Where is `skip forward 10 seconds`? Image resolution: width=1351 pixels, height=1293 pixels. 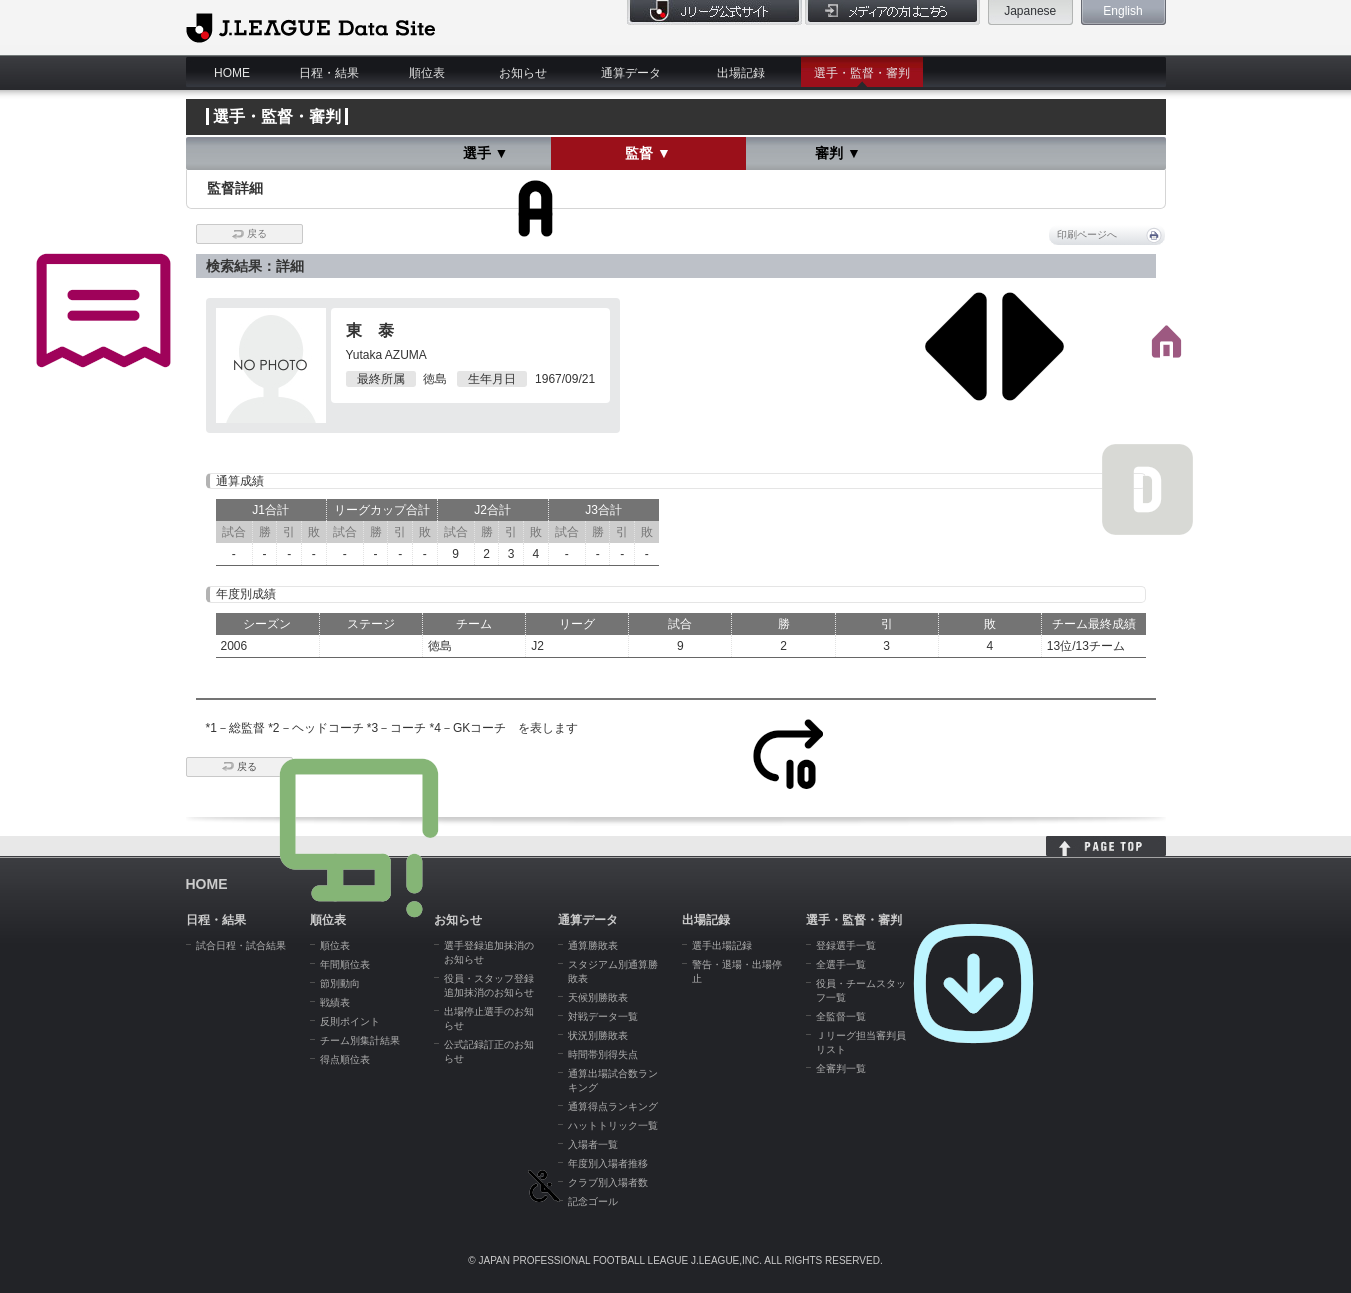 skip forward 10 seconds is located at coordinates (790, 756).